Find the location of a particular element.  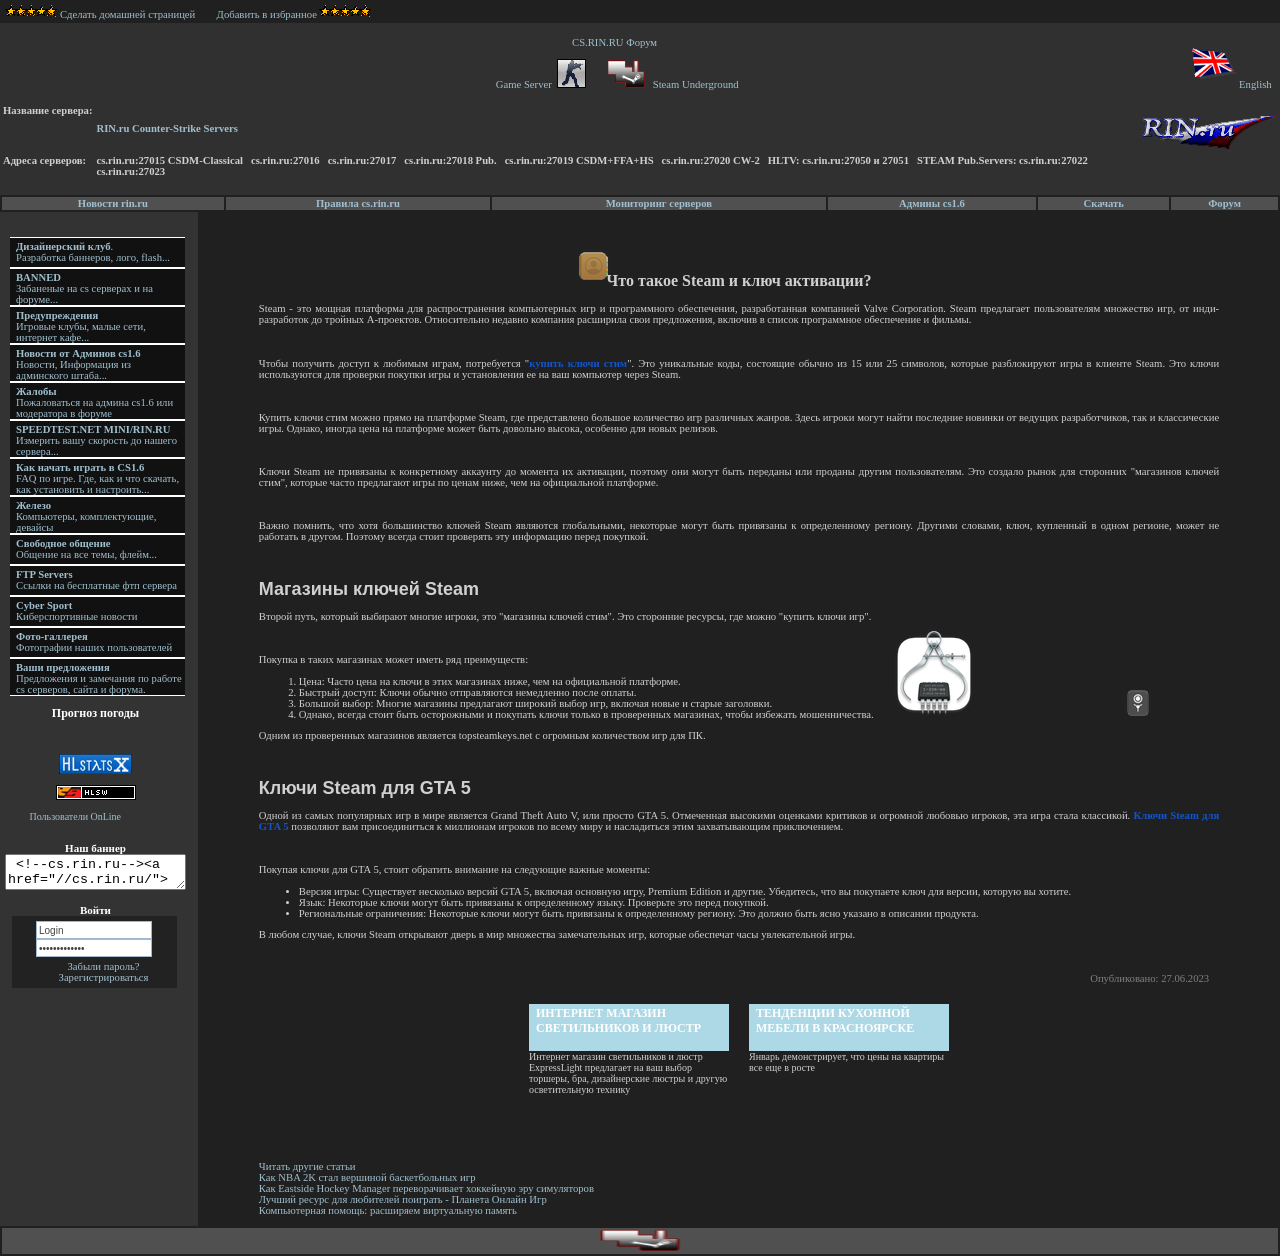

open the contacts app is located at coordinates (593, 266).